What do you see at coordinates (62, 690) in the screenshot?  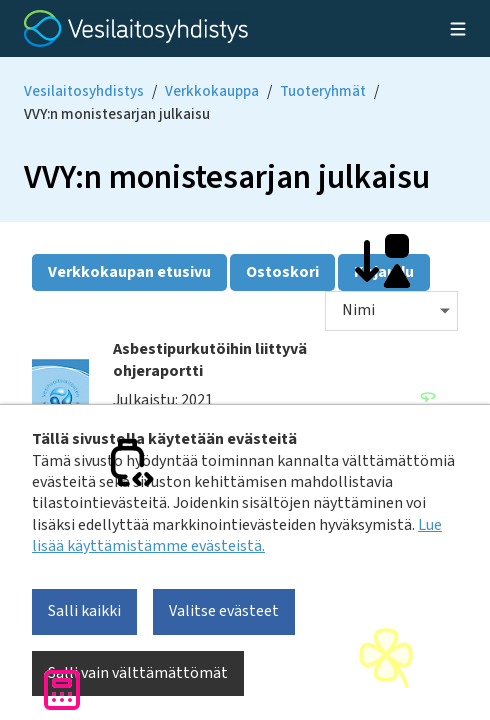 I see `open the calculator app` at bounding box center [62, 690].